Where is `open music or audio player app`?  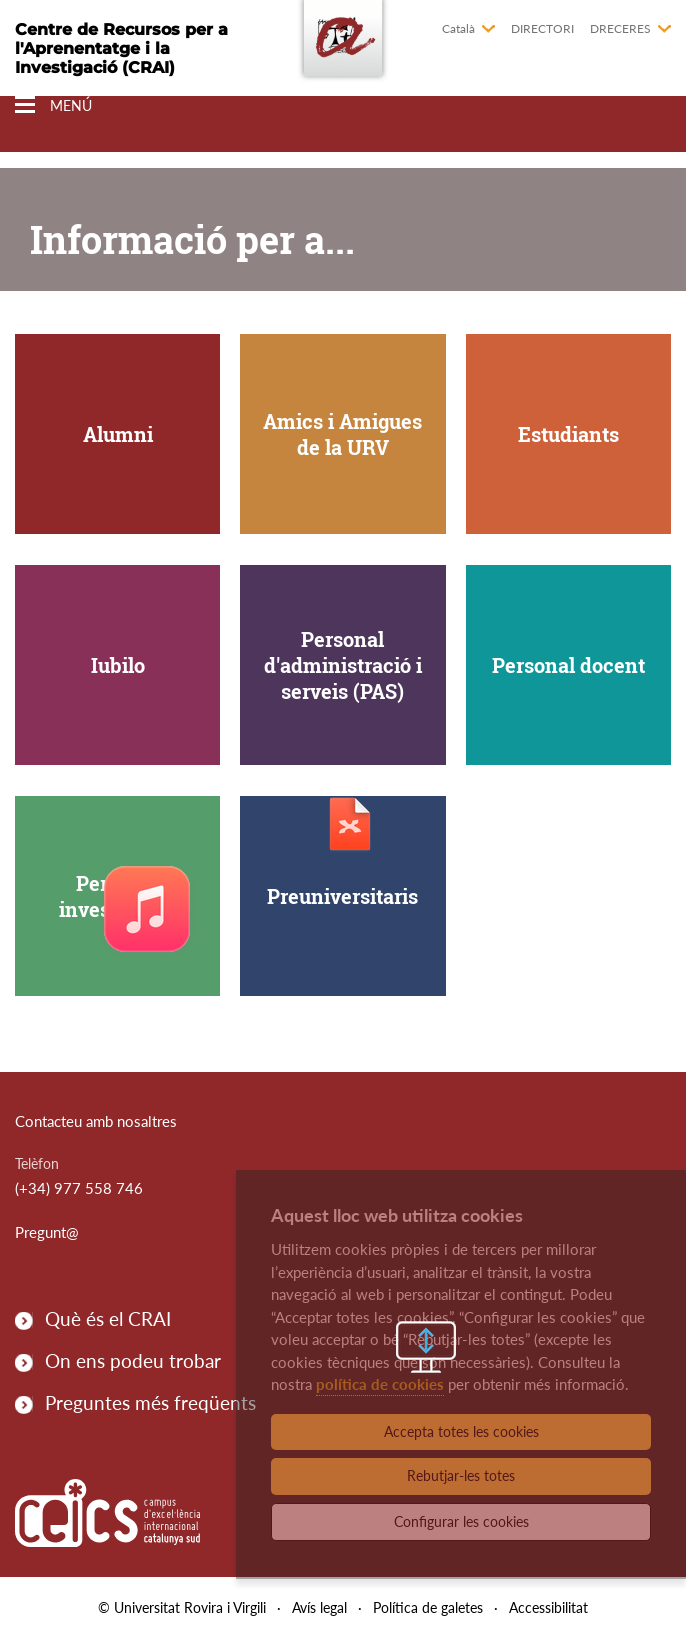
open music or audio player app is located at coordinates (147, 909).